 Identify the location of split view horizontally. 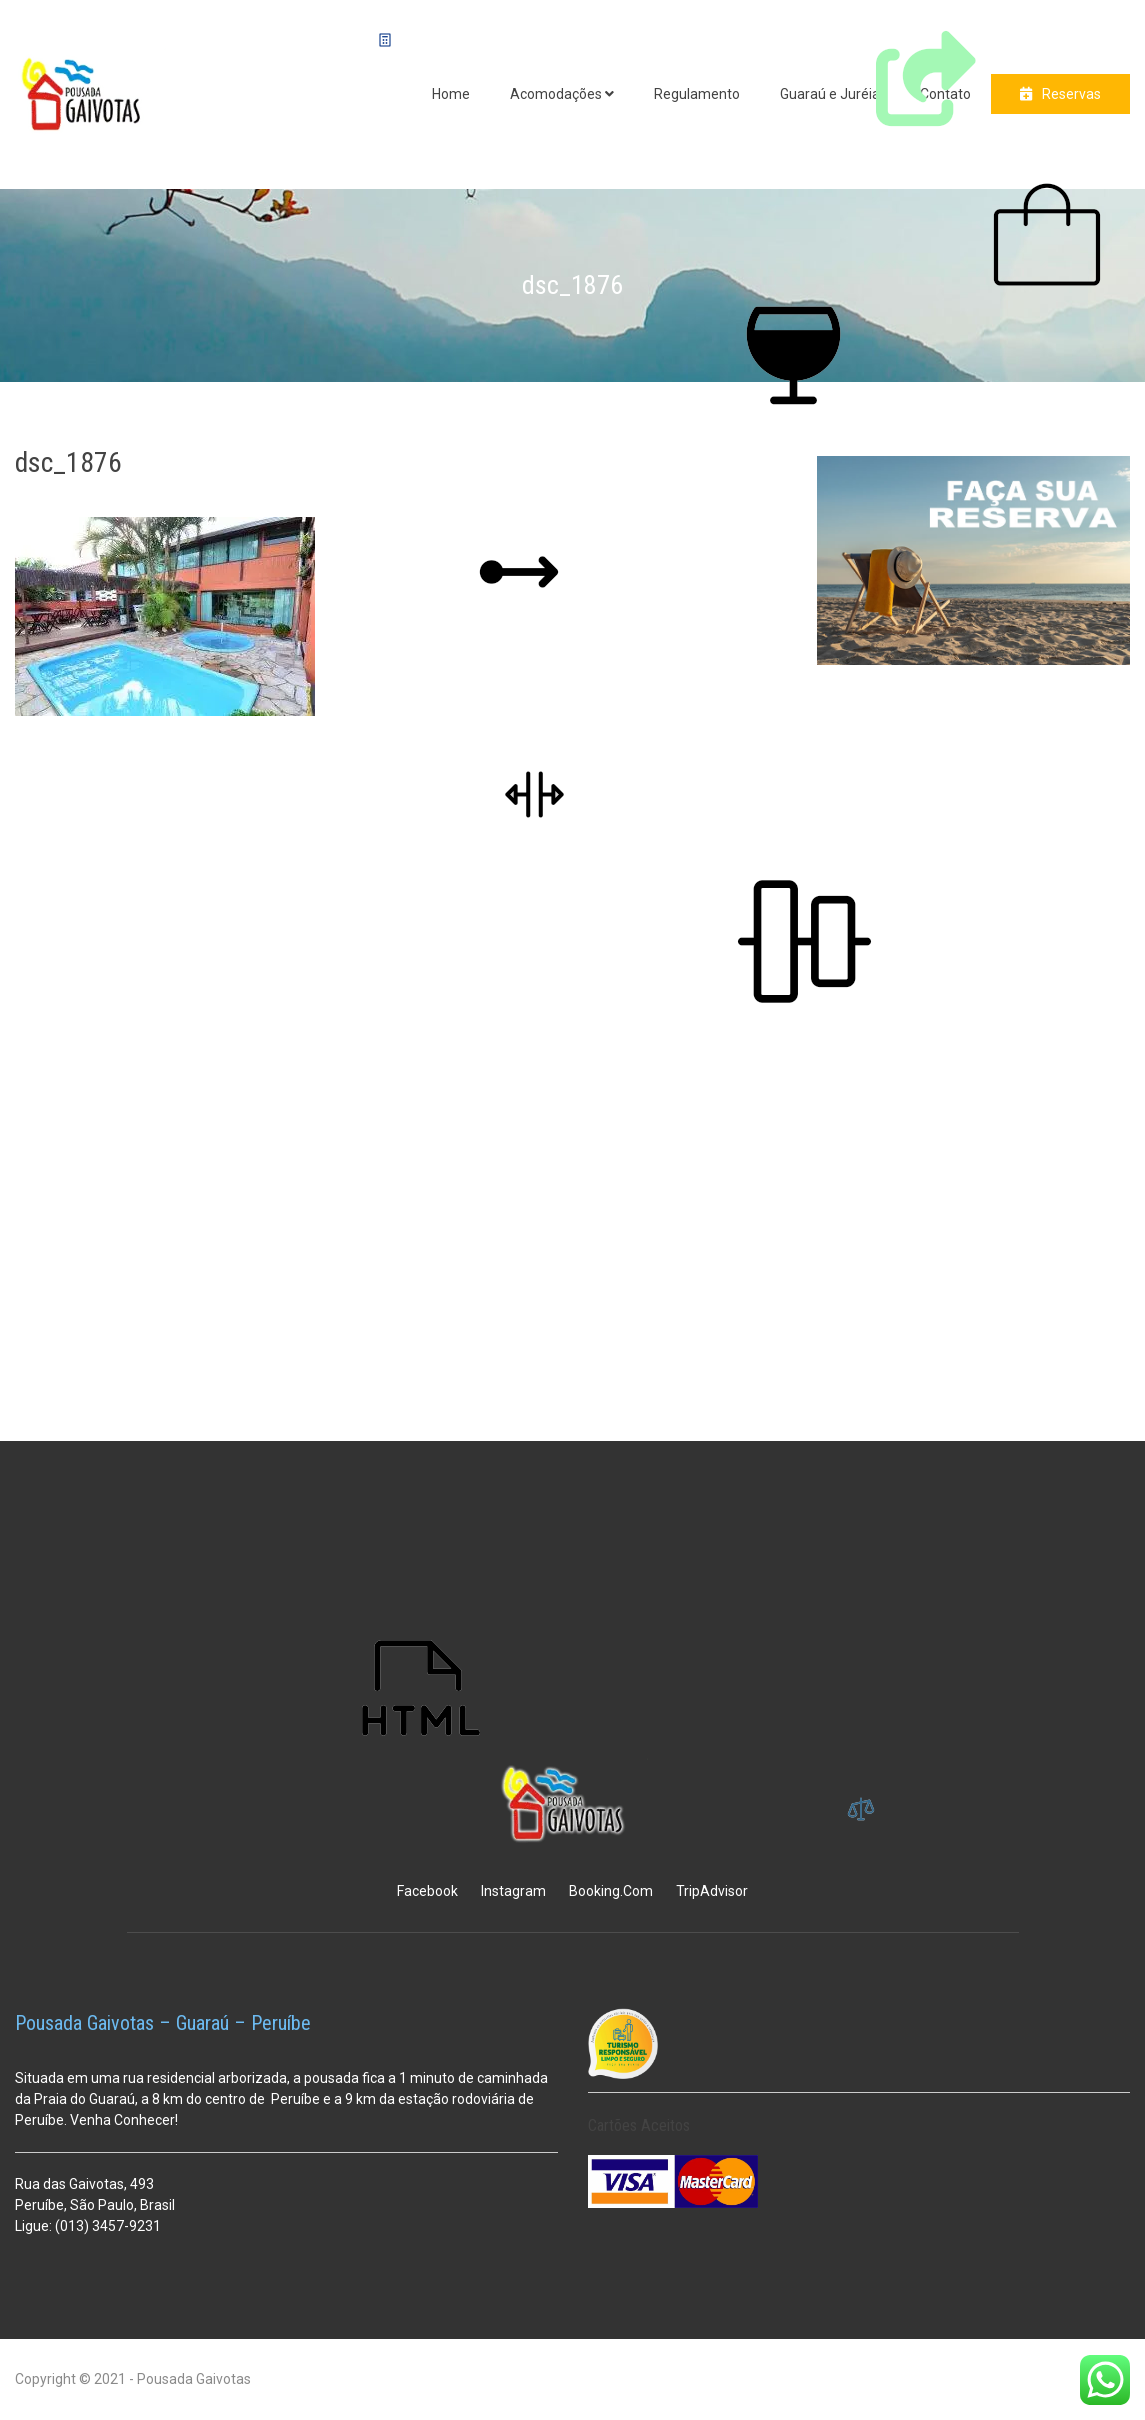
(534, 794).